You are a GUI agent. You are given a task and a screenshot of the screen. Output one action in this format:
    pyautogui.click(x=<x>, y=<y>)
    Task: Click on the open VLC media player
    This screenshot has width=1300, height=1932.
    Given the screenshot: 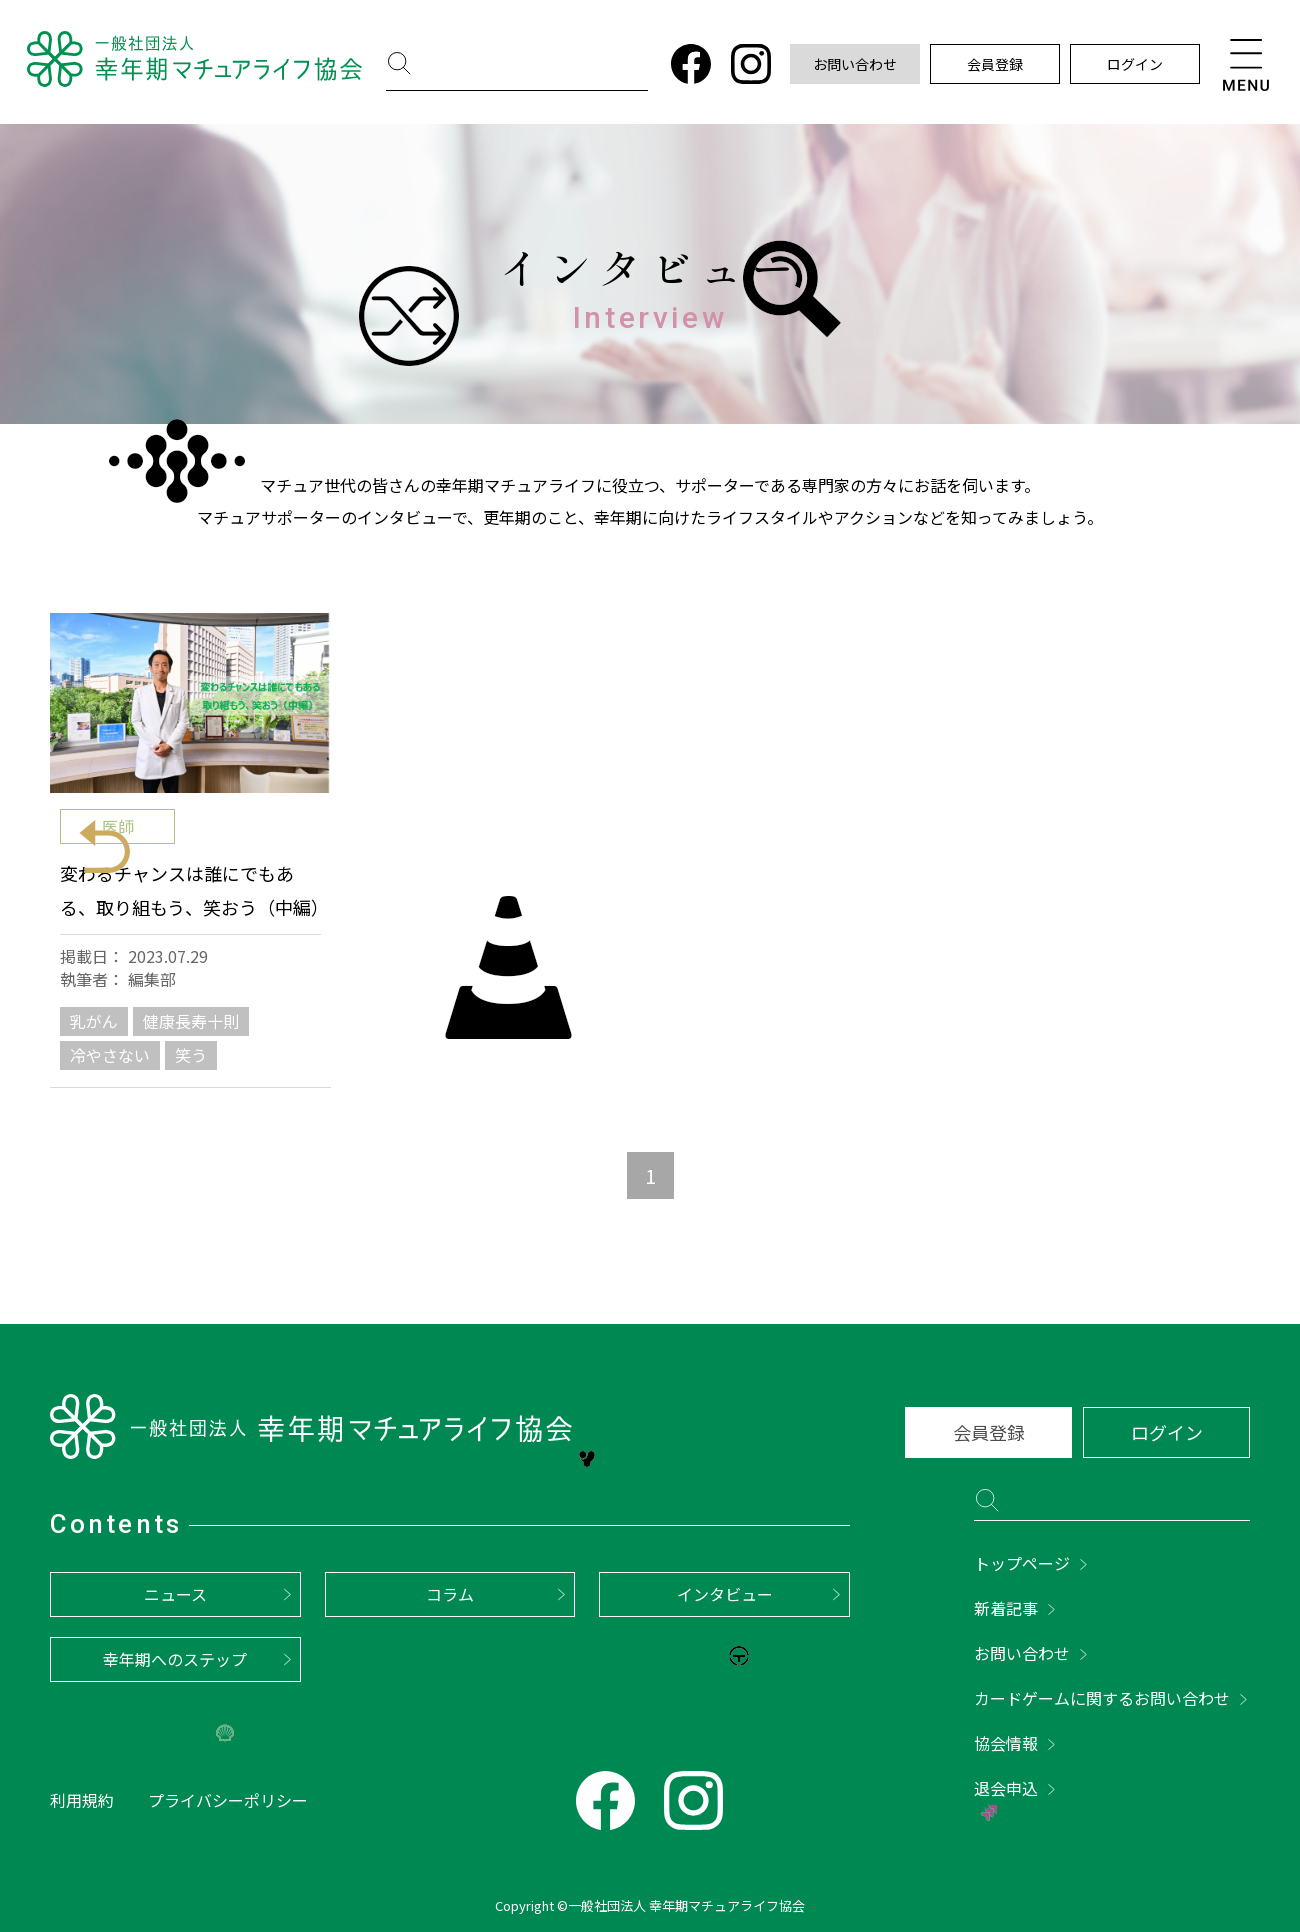 What is the action you would take?
    pyautogui.click(x=508, y=967)
    